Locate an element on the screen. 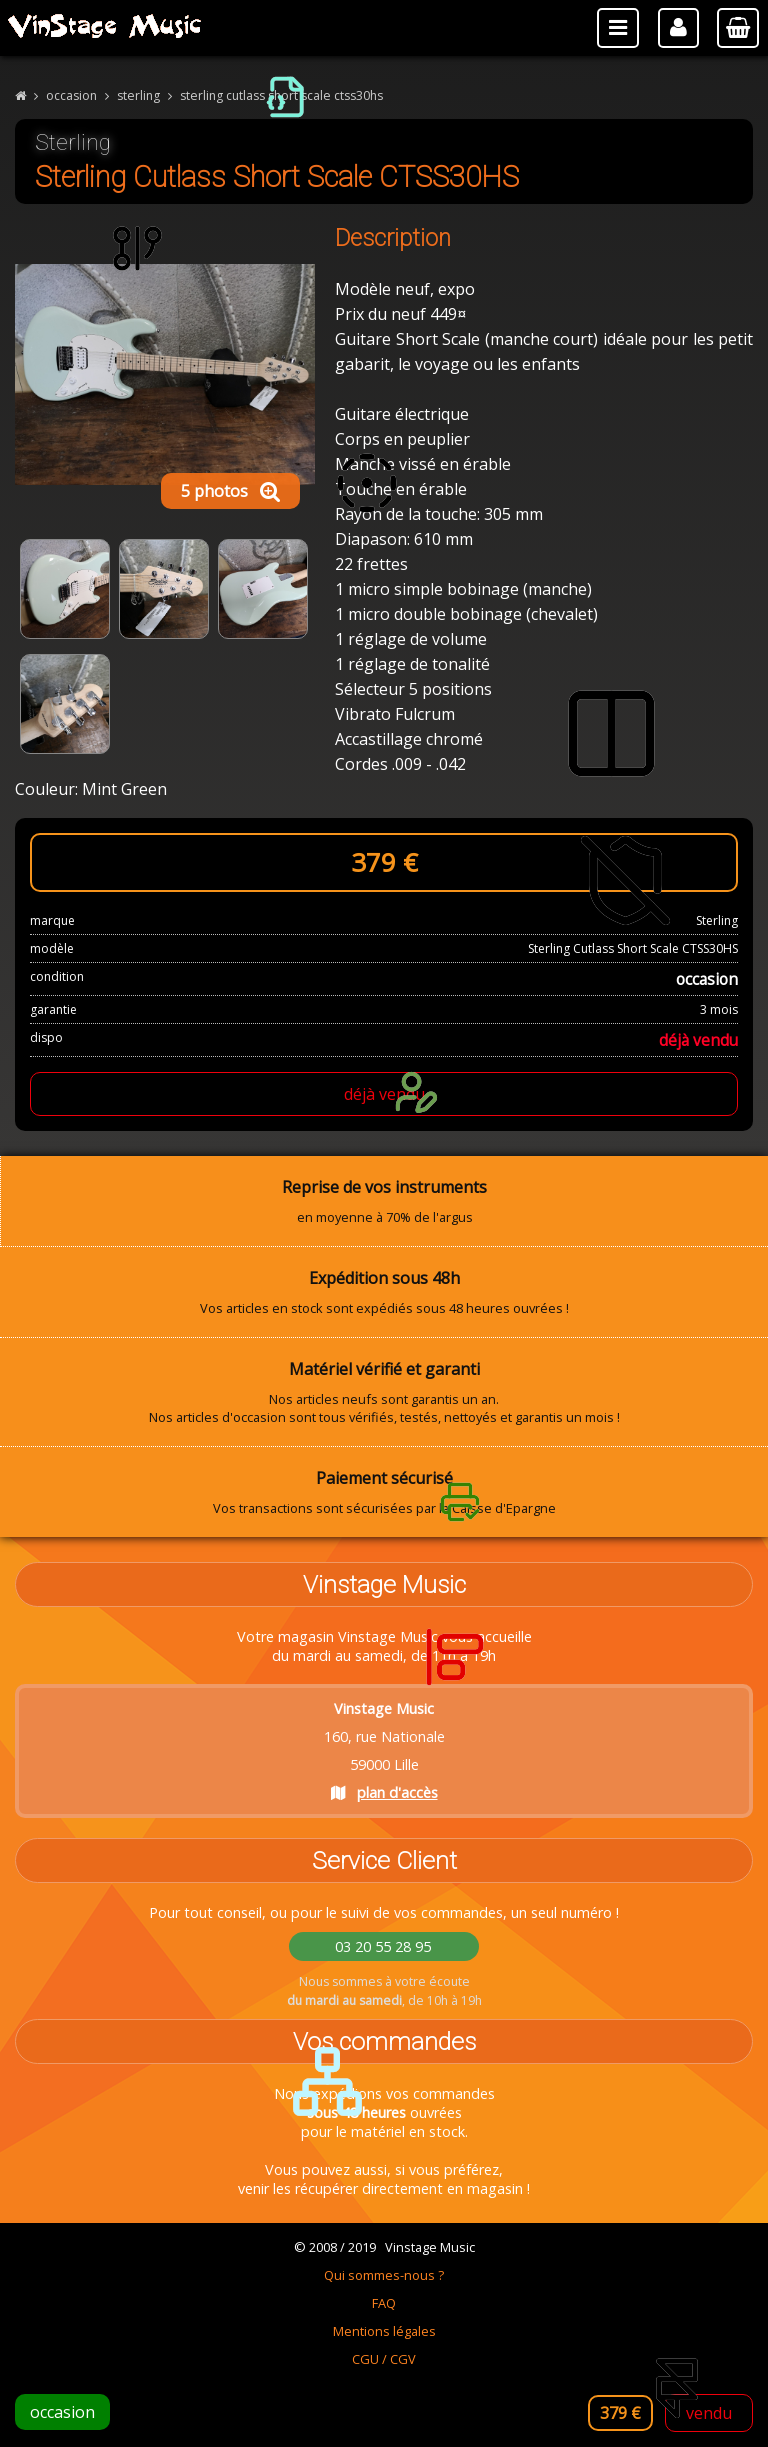  view network topology or connections is located at coordinates (327, 2081).